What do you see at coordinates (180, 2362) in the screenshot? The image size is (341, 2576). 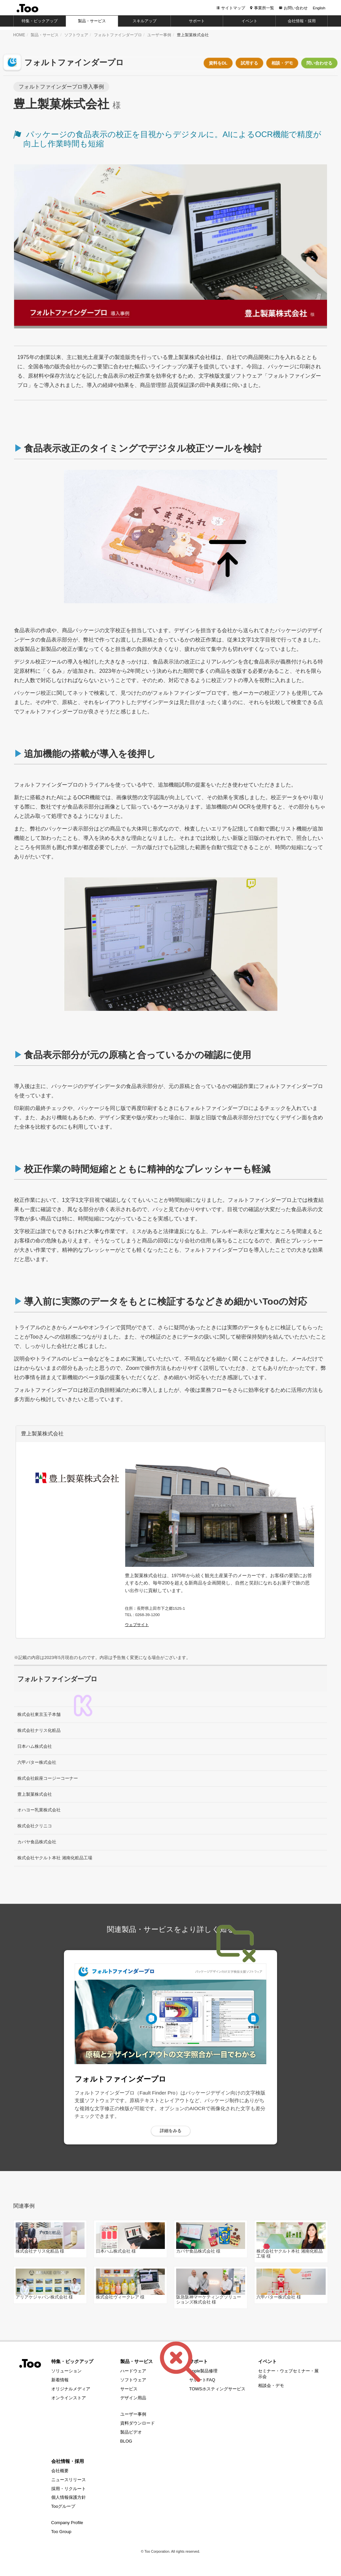 I see `cancel or exit search mode` at bounding box center [180, 2362].